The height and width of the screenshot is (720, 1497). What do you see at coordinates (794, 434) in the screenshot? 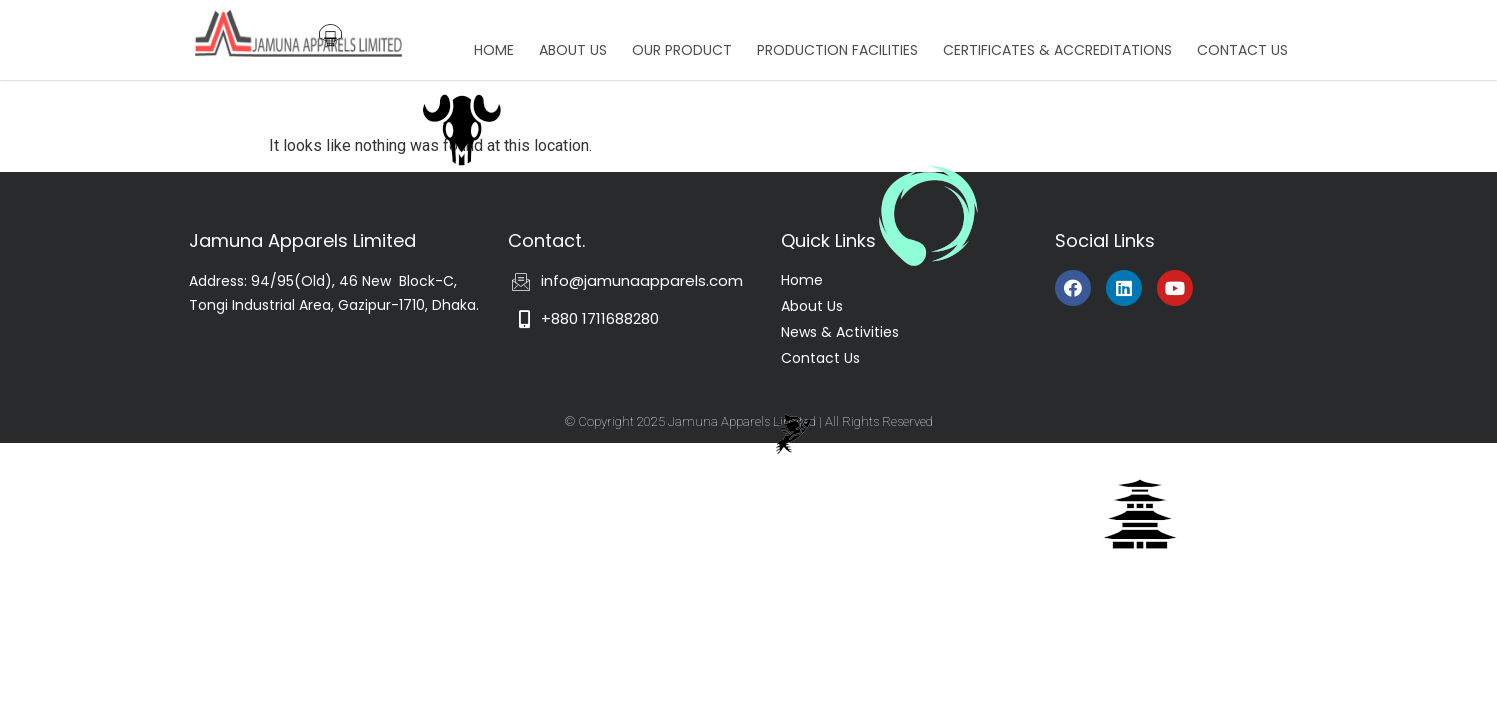
I see `flying trout creature in a fantasy game` at bounding box center [794, 434].